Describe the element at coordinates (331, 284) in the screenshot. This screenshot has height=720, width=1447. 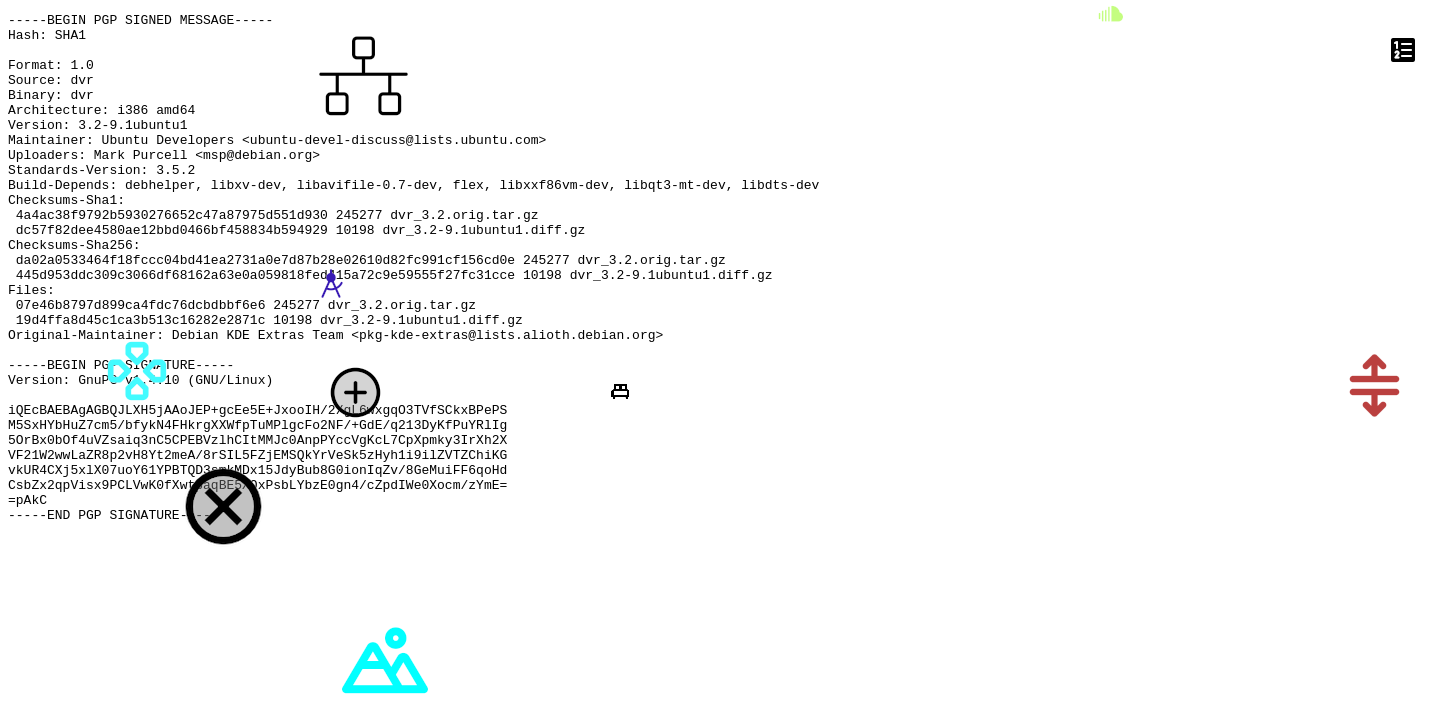
I see `access drawing or measurement tools` at that location.